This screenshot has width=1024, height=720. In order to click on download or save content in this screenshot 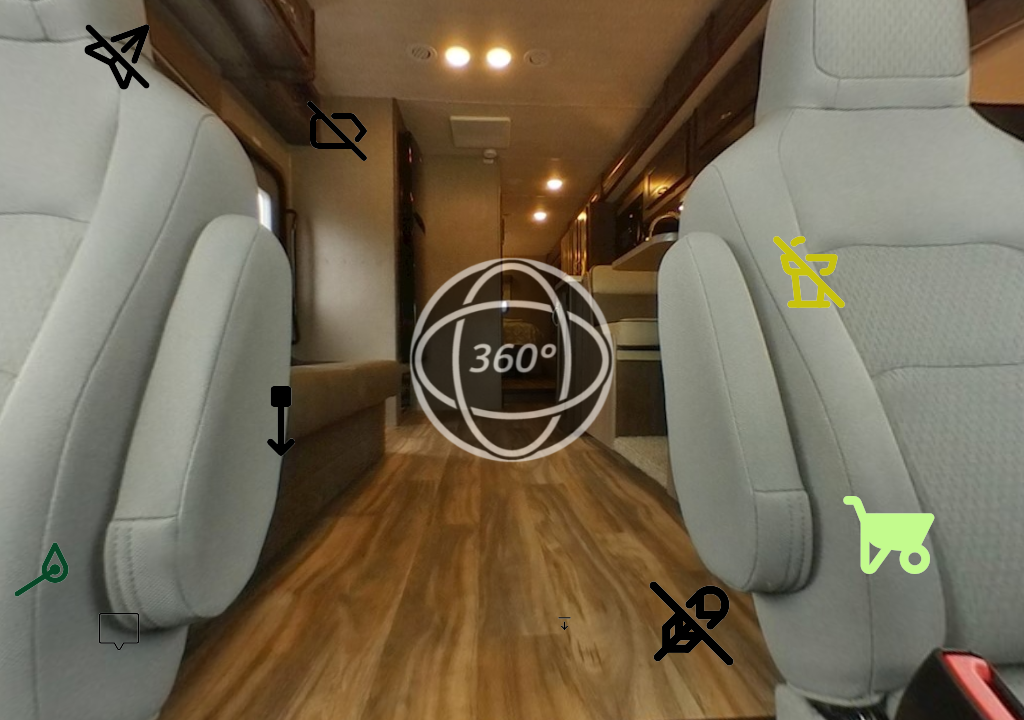, I will do `click(281, 421)`.